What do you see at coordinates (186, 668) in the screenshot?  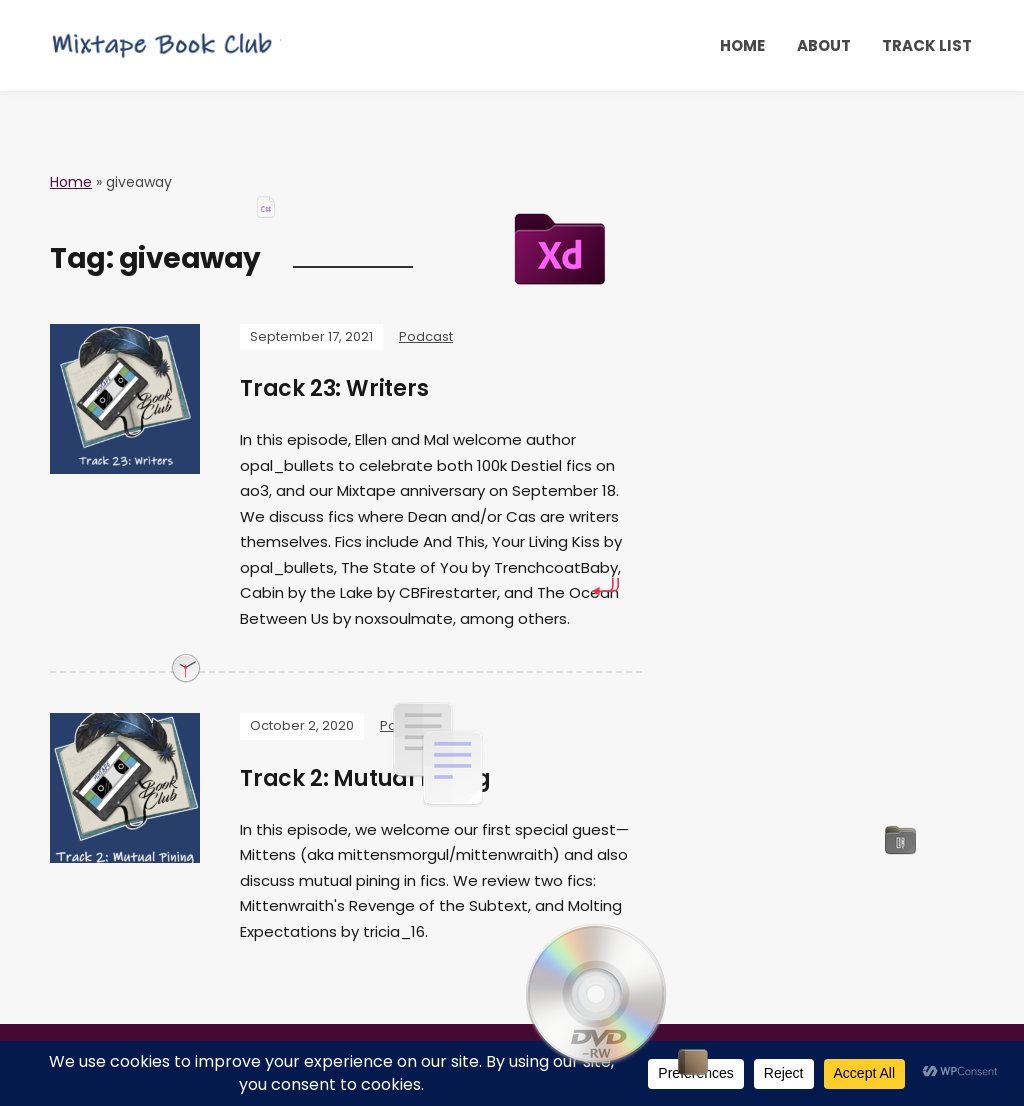 I see `open date and time settings` at bounding box center [186, 668].